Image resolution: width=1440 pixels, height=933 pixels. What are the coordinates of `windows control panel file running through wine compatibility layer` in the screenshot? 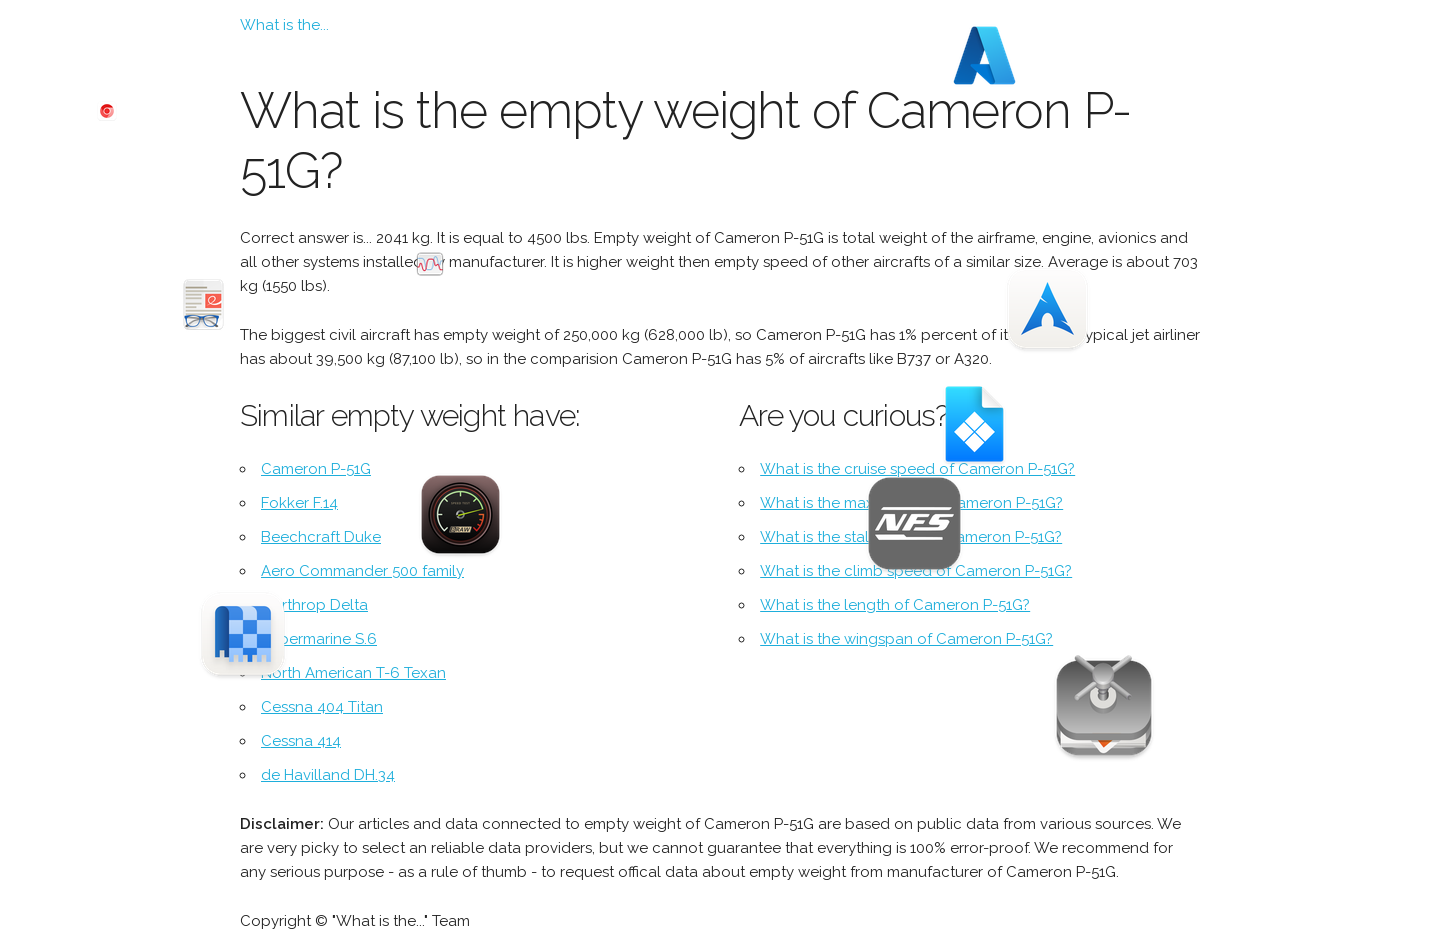 It's located at (974, 425).